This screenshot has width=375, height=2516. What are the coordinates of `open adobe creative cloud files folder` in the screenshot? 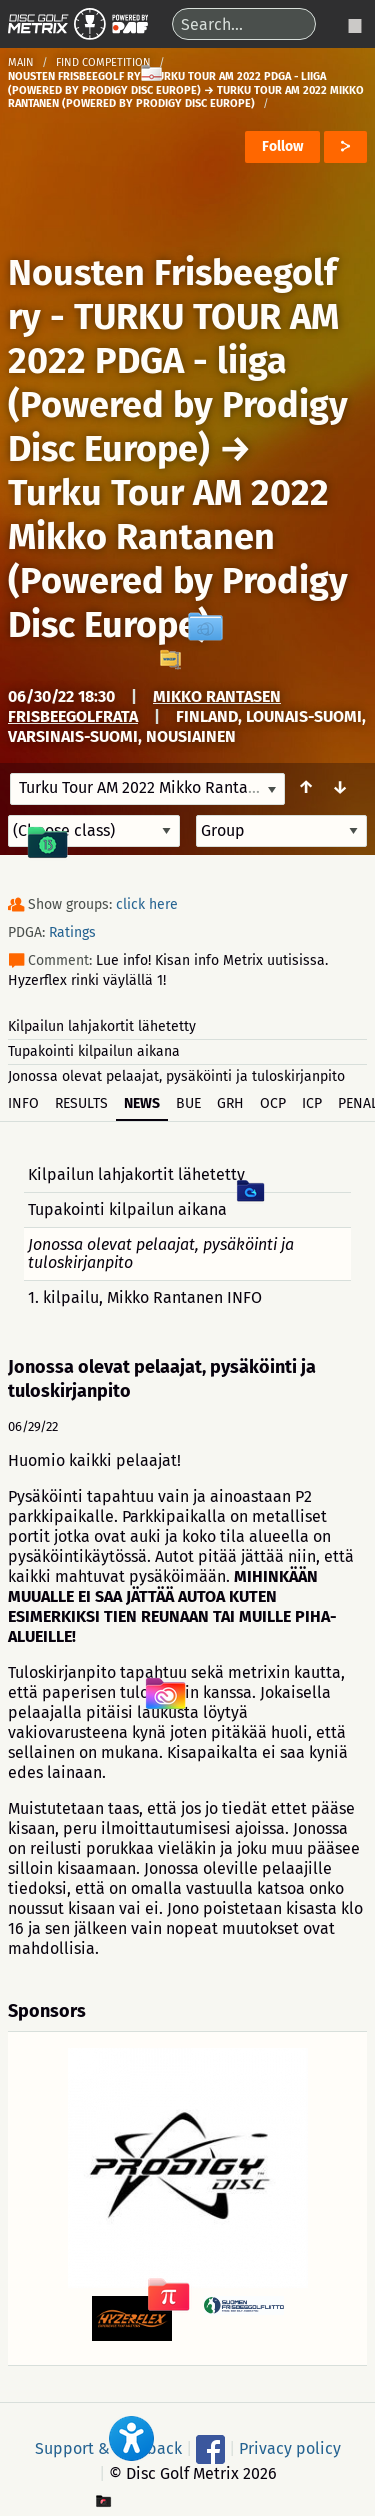 It's located at (165, 1694).